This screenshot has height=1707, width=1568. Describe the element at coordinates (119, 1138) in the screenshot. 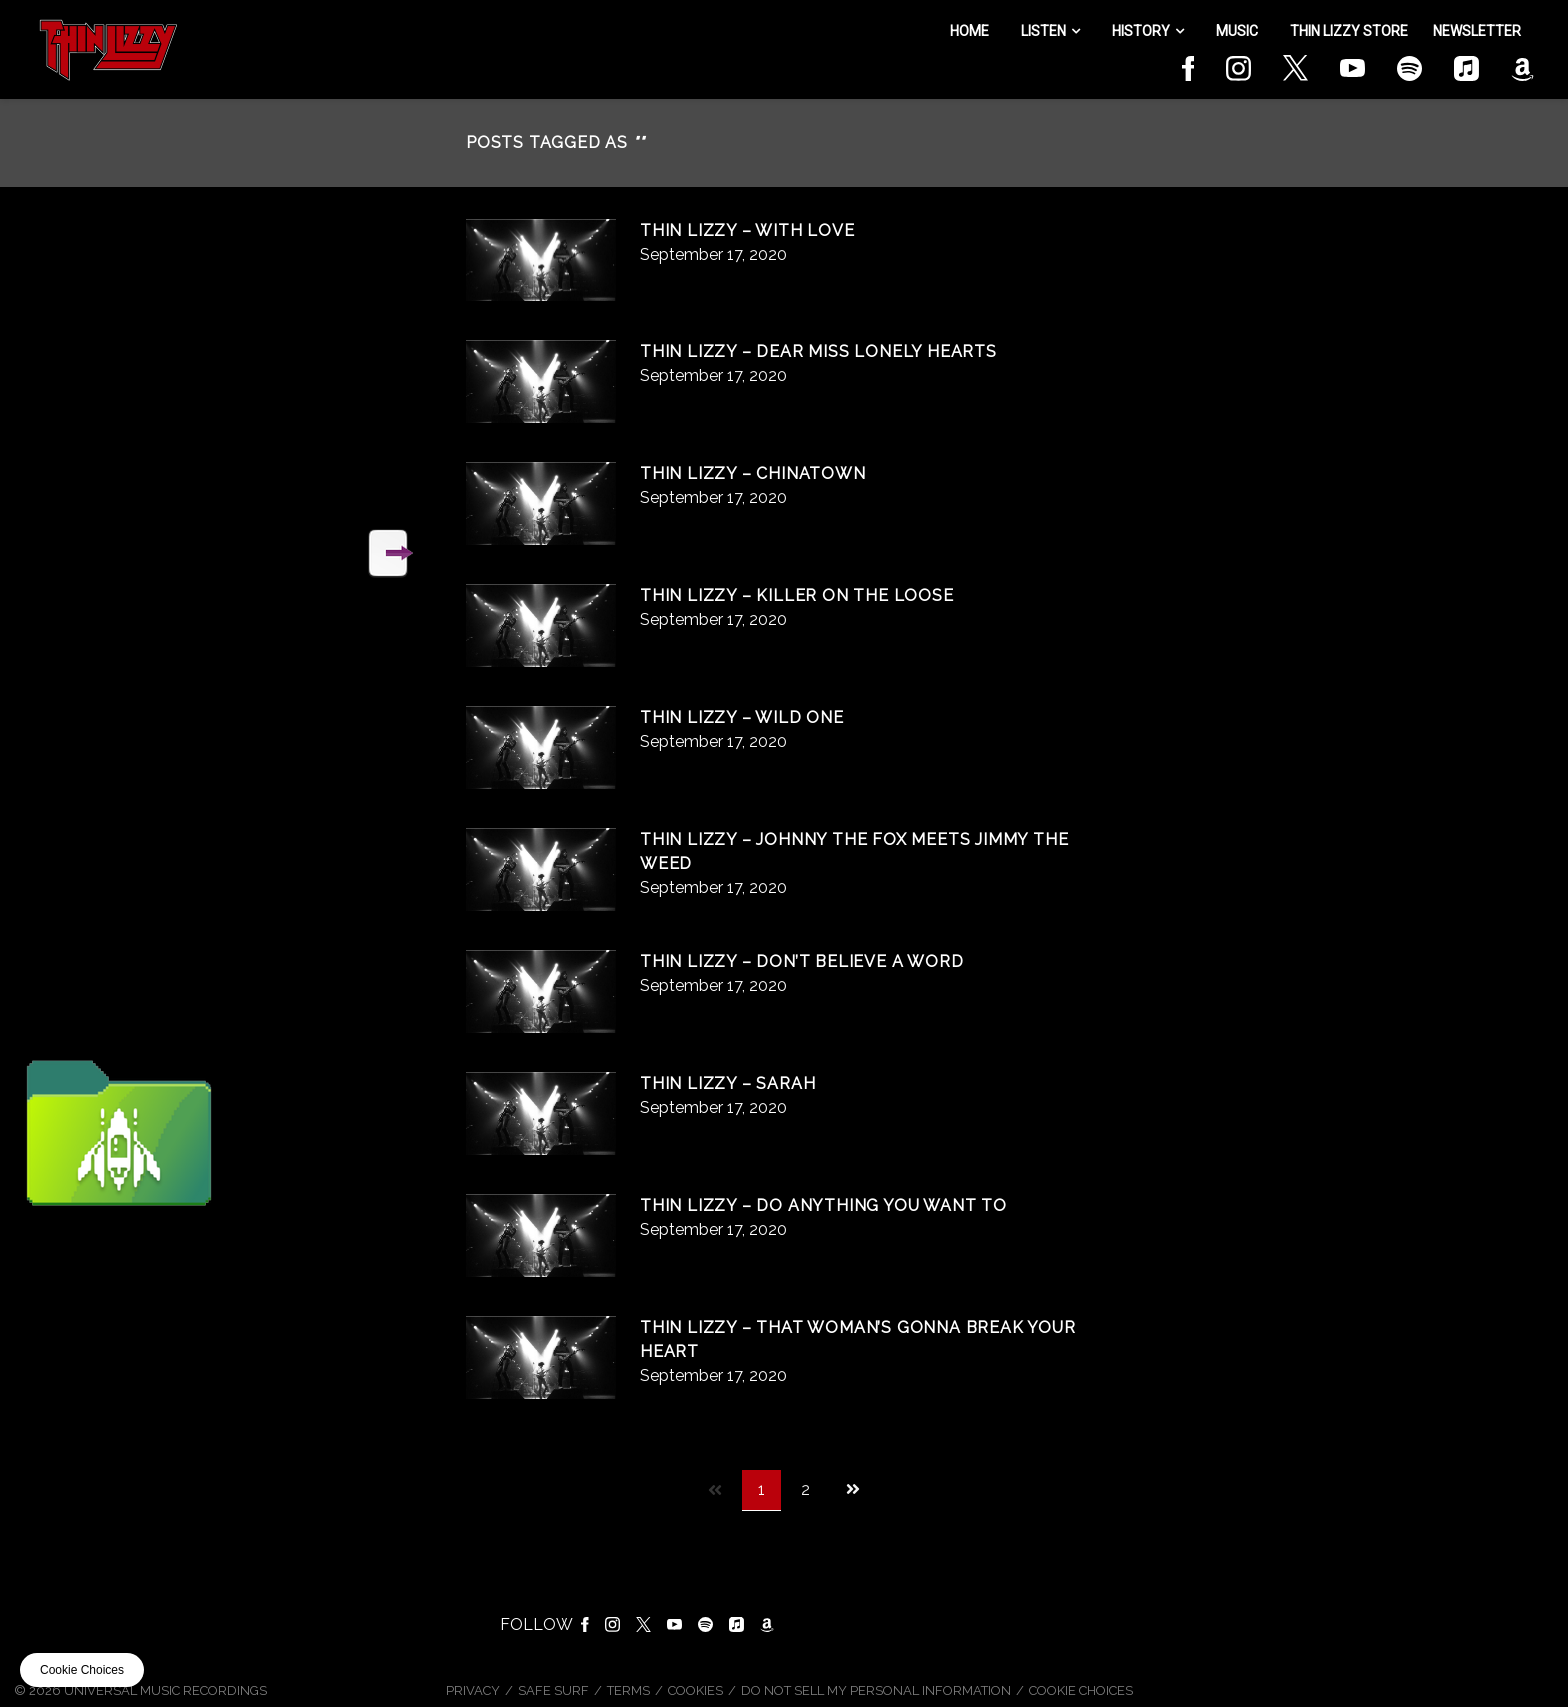

I see `open your GameJolt games folder` at that location.